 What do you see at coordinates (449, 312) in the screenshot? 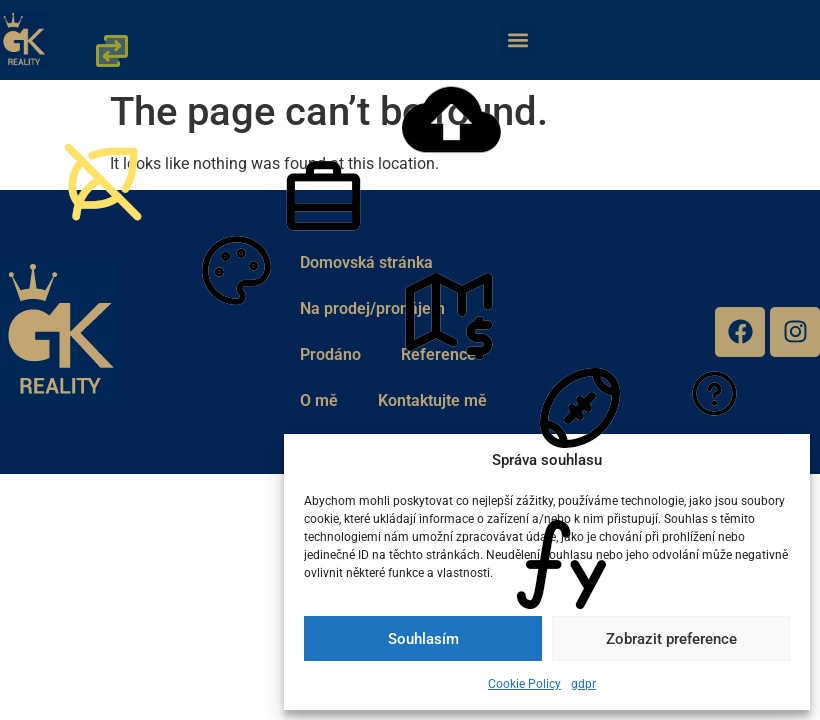
I see `view location-based pricing or costs` at bounding box center [449, 312].